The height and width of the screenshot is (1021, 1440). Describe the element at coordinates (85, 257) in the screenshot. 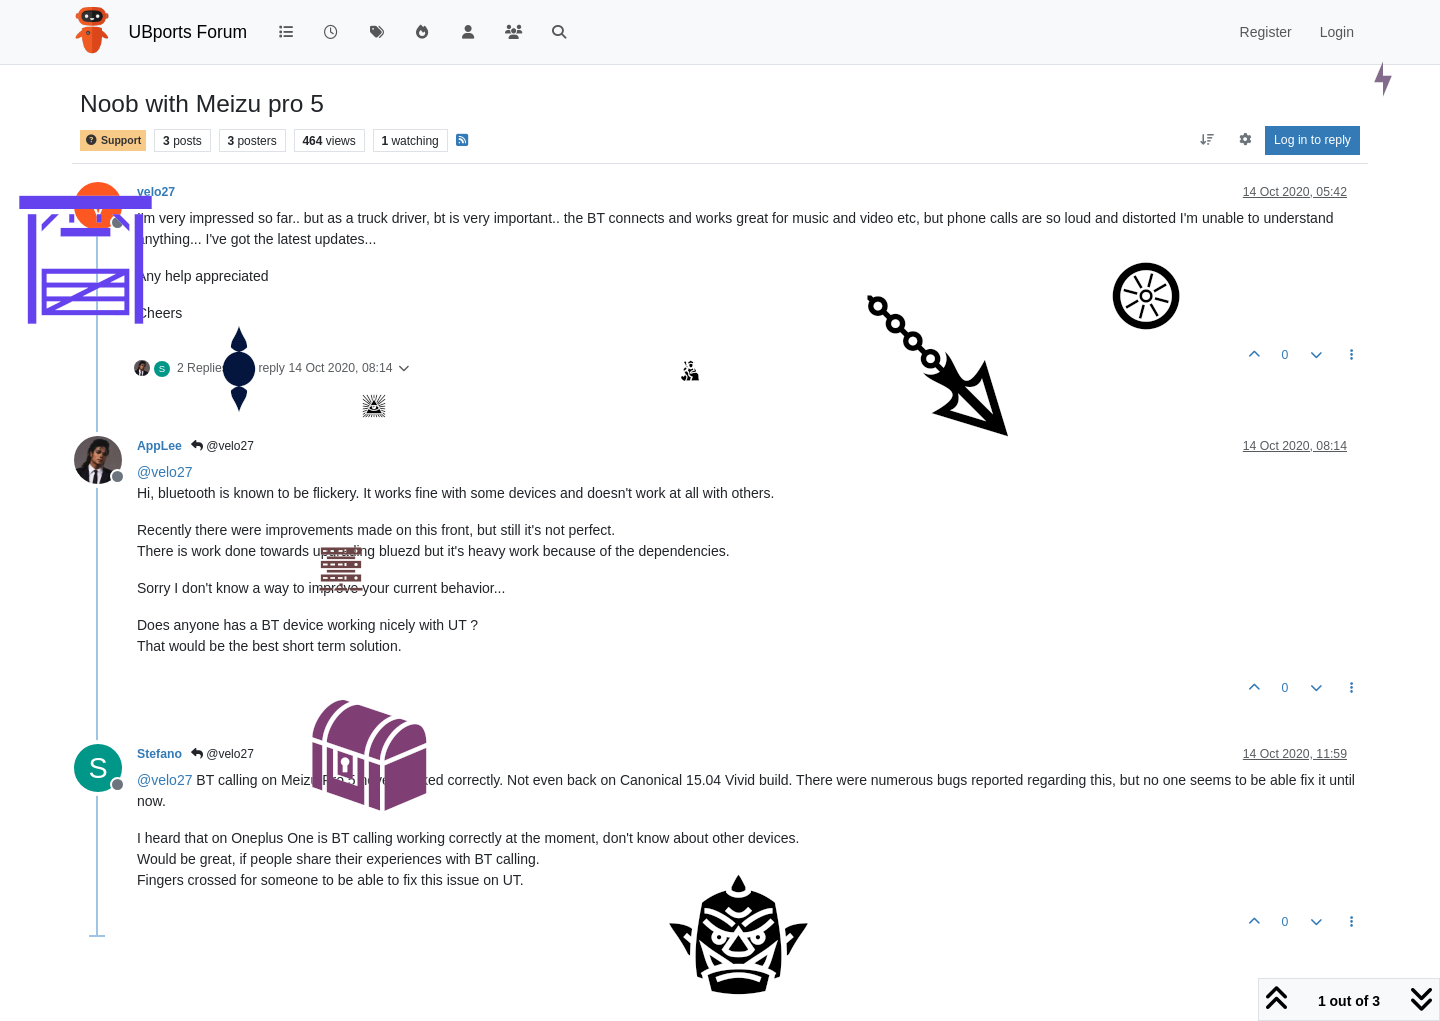

I see `access ranch or farm management features` at that location.